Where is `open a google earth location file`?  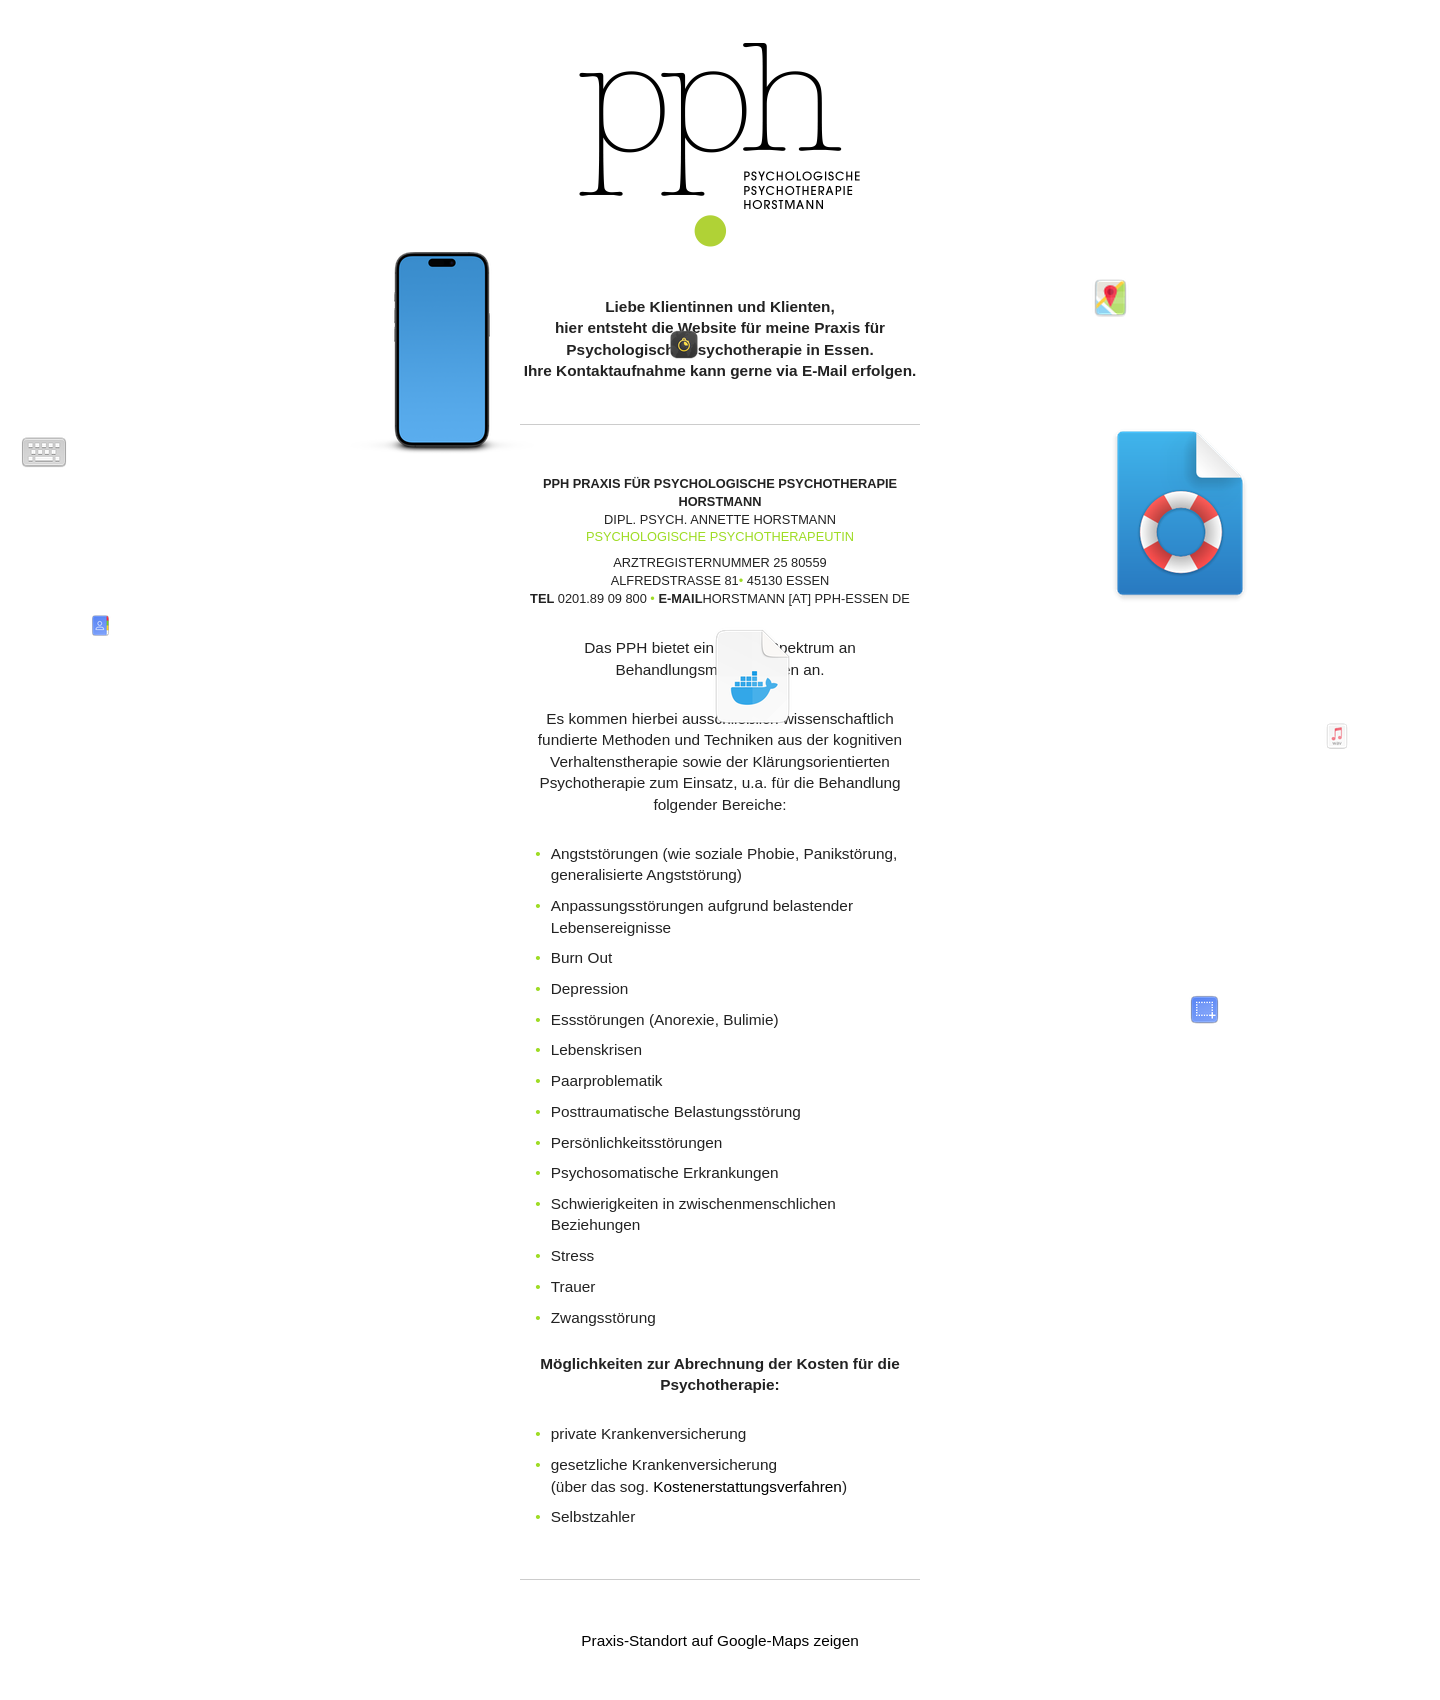 open a google earth location file is located at coordinates (1110, 297).